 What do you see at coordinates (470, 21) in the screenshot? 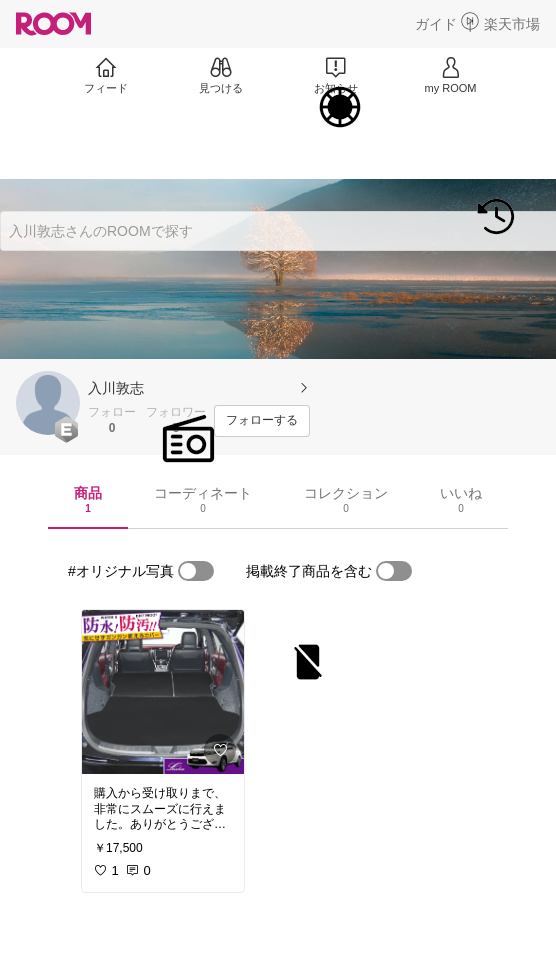
I see `skip to the next track` at bounding box center [470, 21].